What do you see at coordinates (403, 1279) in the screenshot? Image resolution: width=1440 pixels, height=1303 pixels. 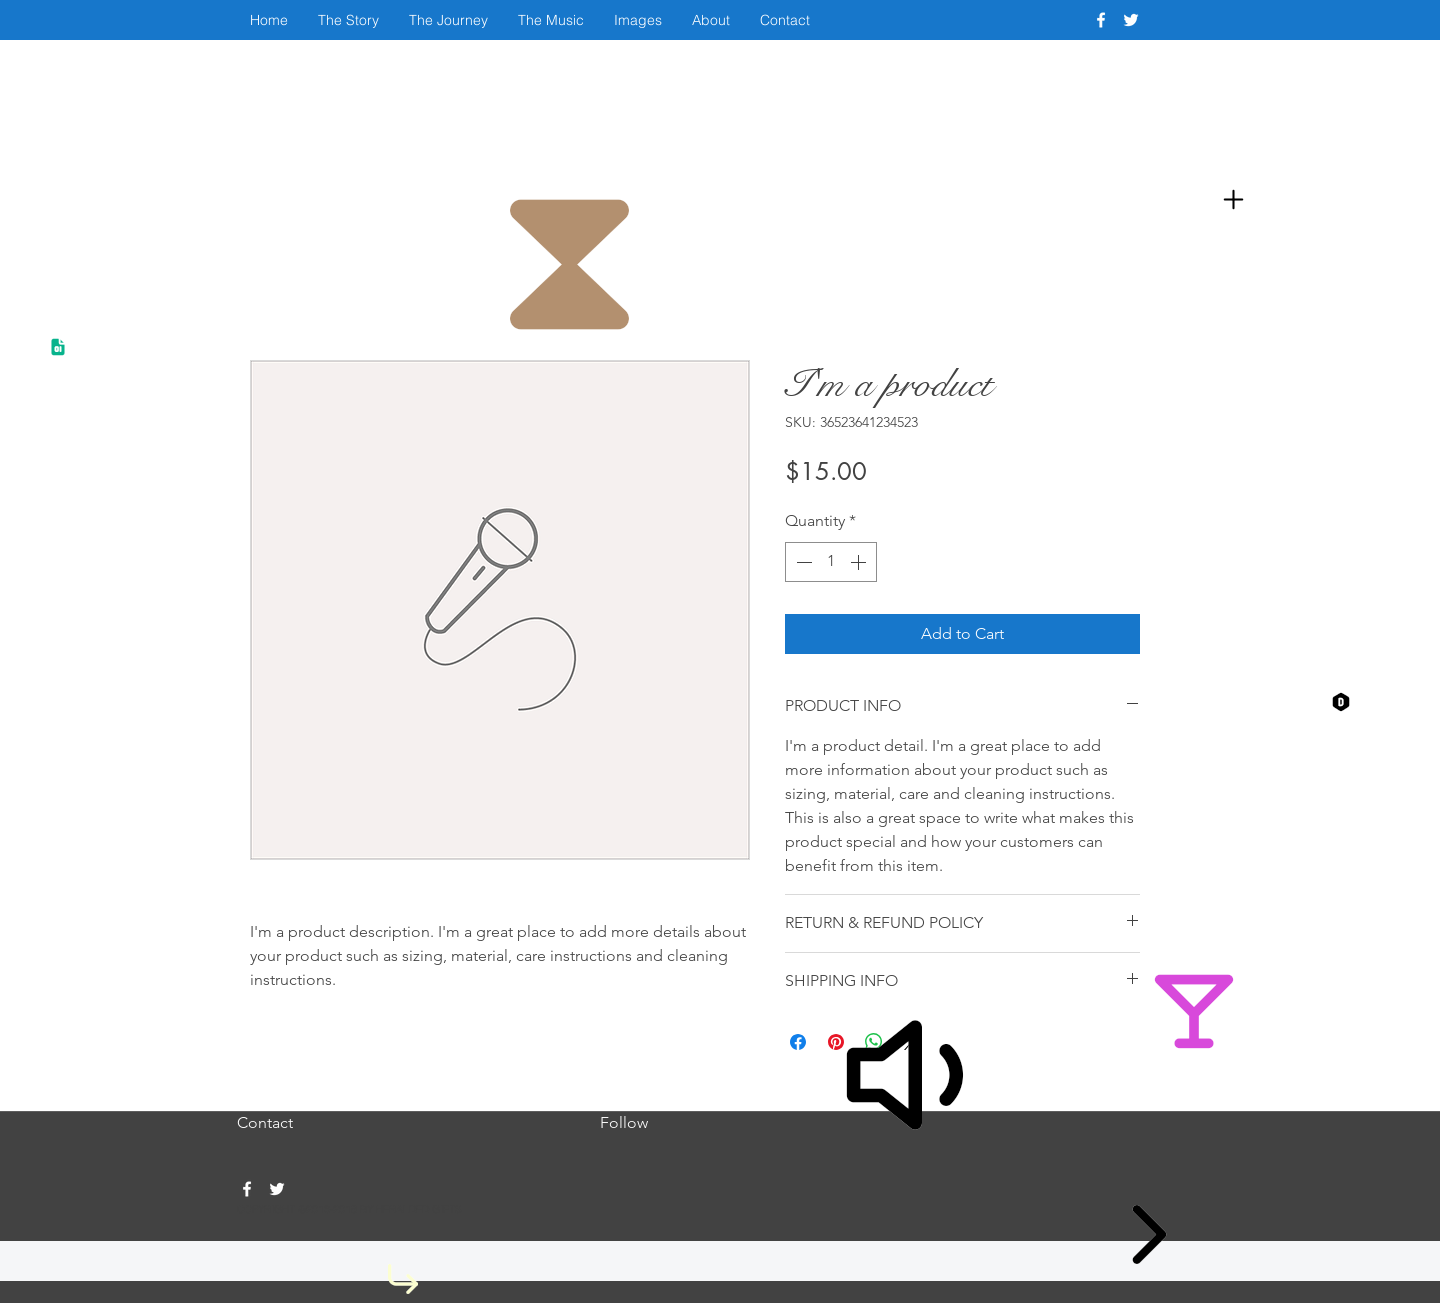 I see `reply to a message or comment` at bounding box center [403, 1279].